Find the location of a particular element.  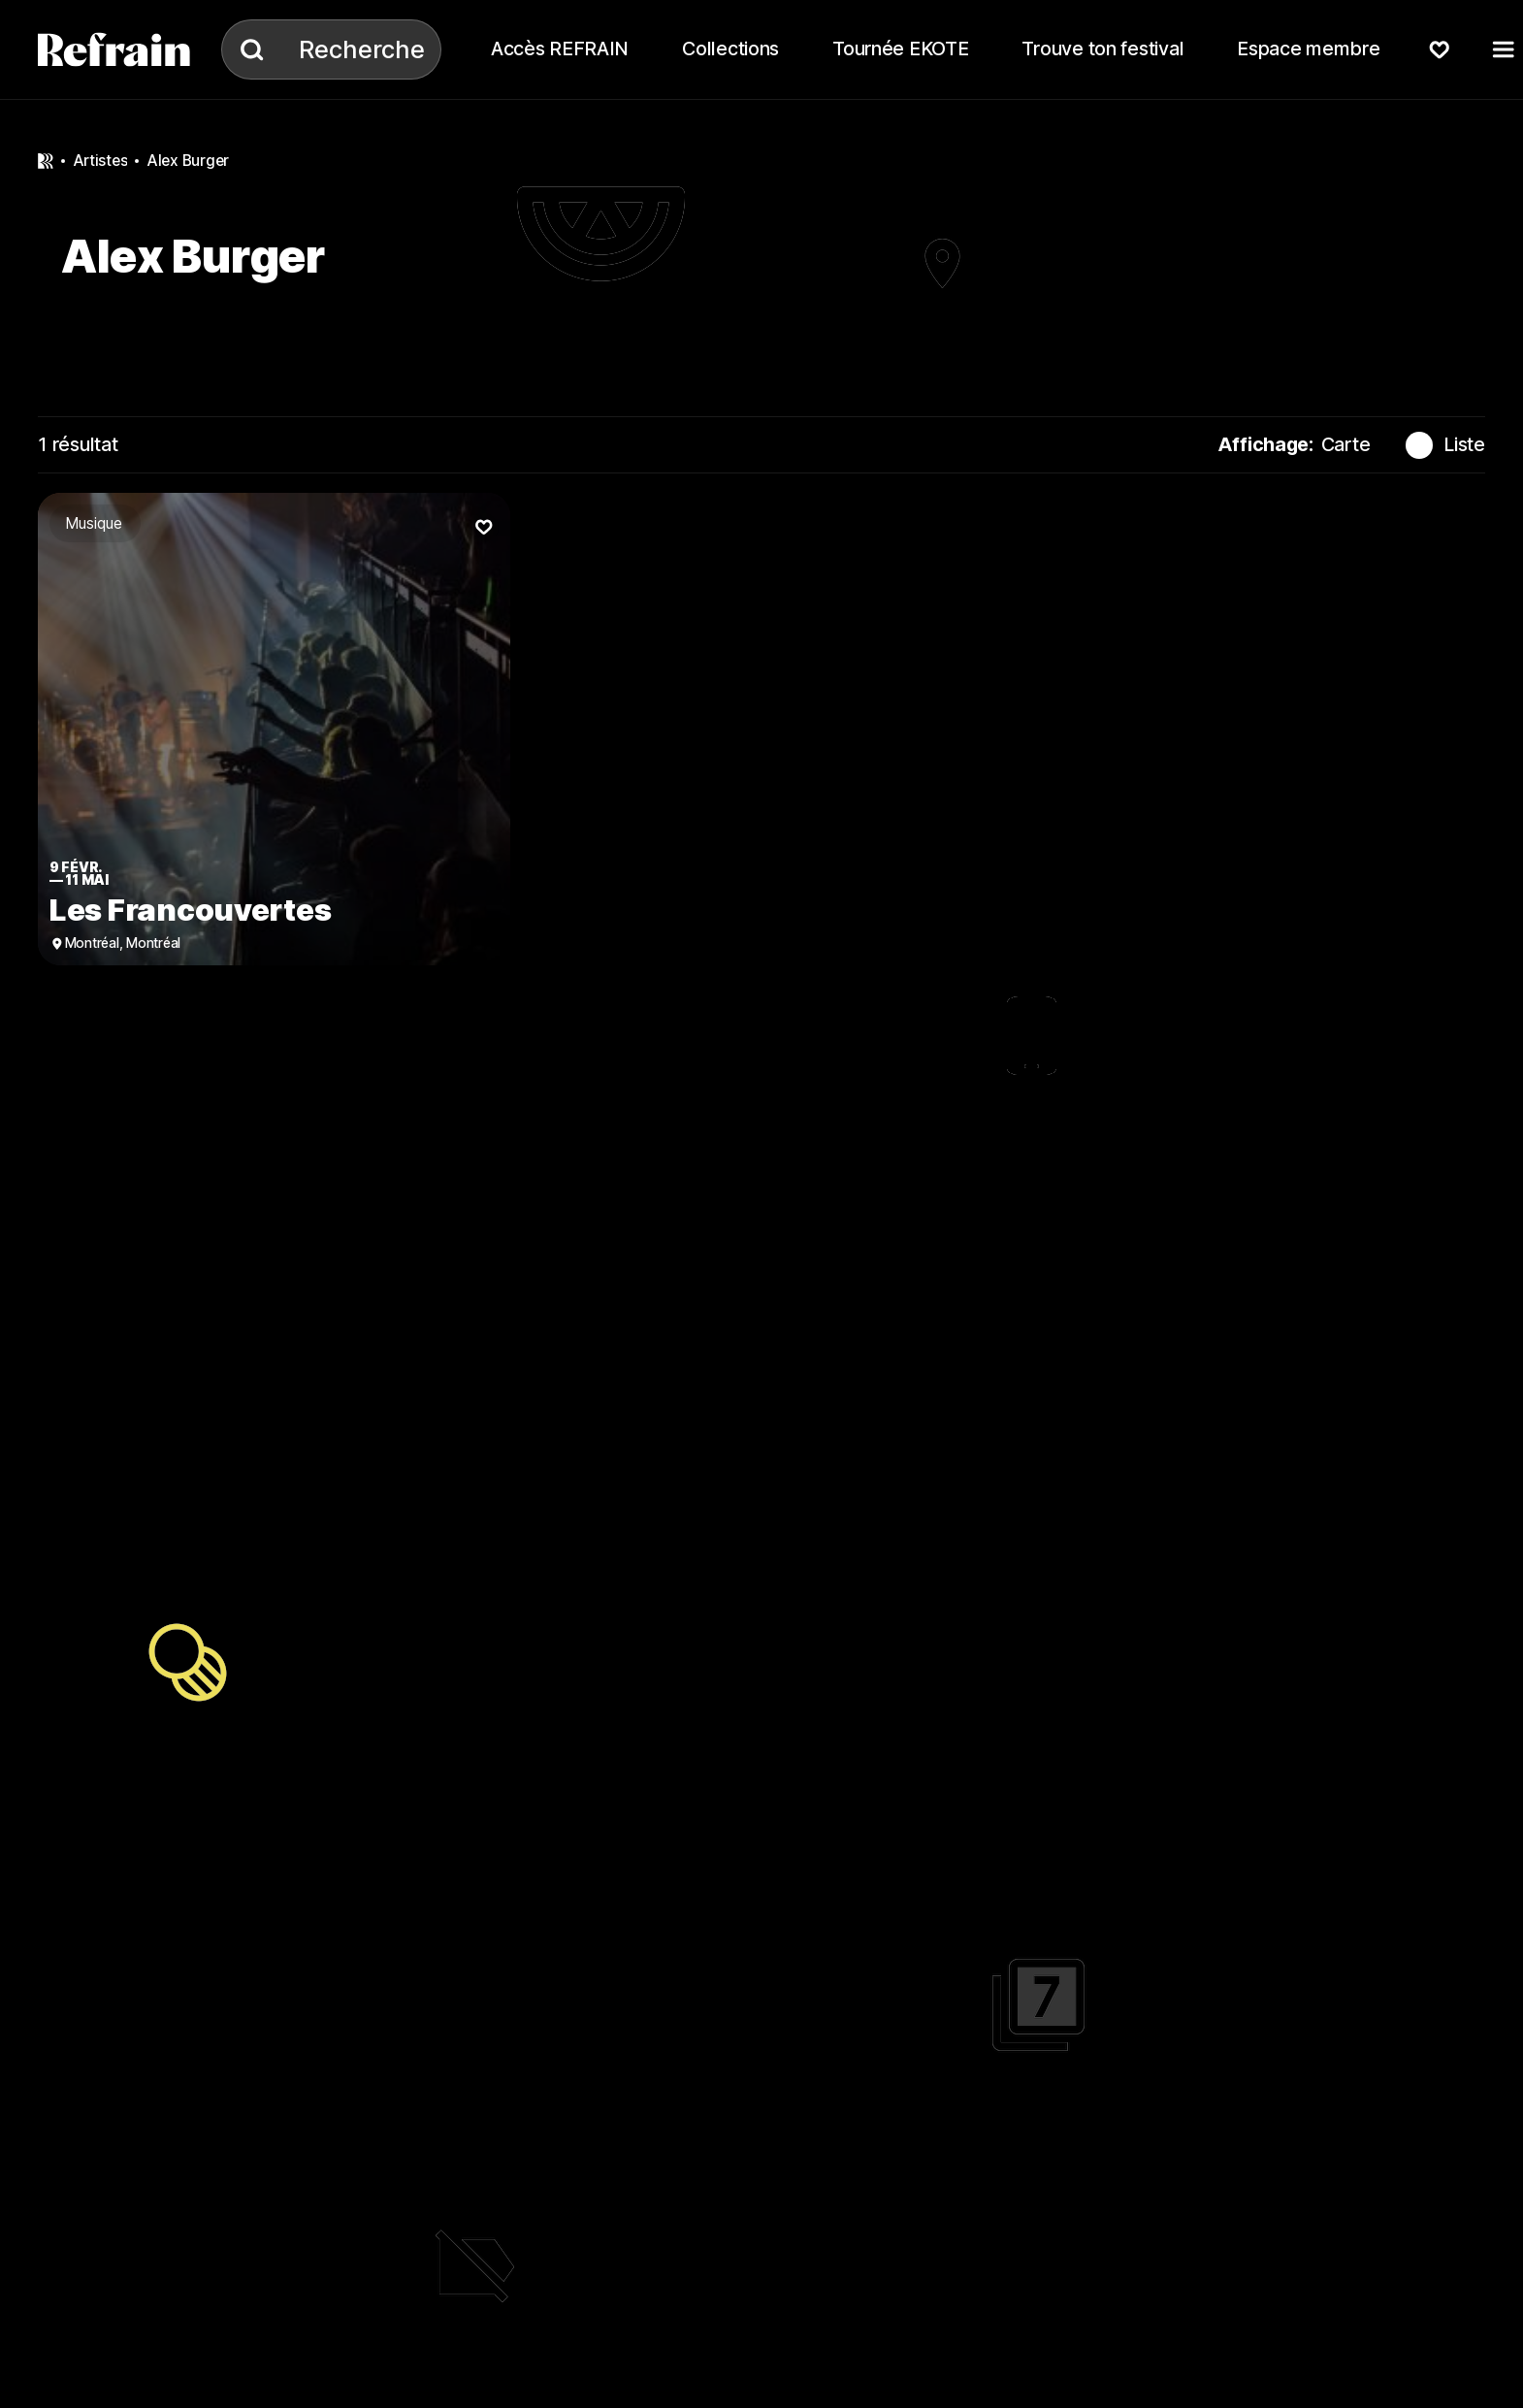

indicates item number 7 in a numbered list or gallery is located at coordinates (1038, 2004).